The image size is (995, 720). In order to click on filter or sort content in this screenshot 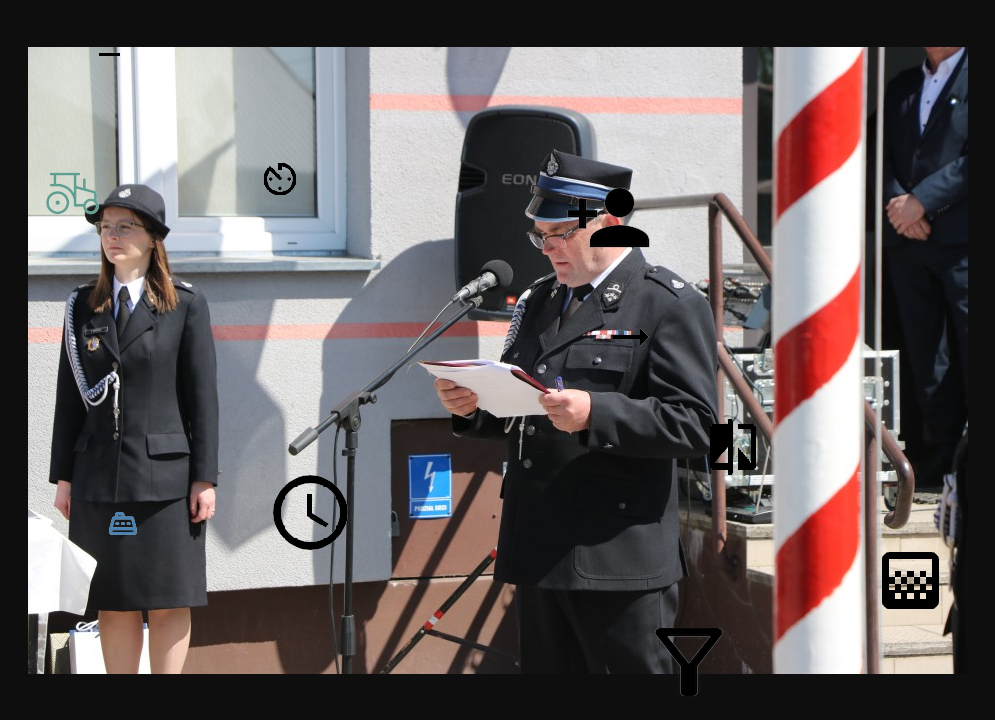, I will do `click(689, 662)`.